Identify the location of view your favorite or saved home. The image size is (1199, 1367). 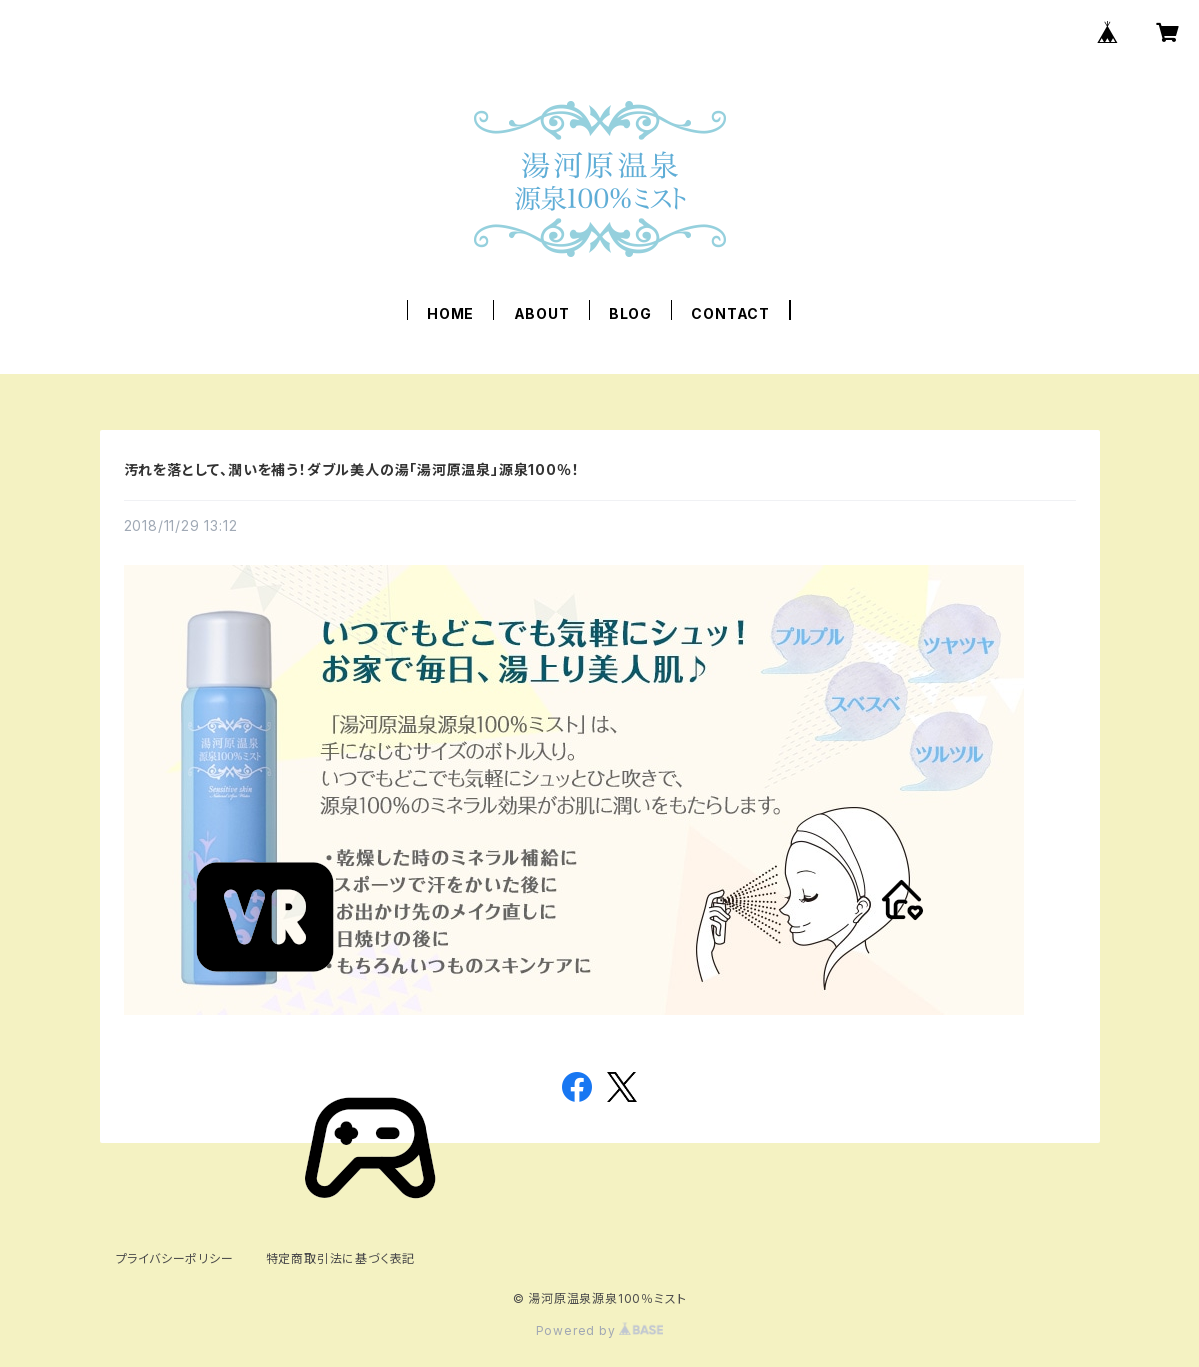
(901, 899).